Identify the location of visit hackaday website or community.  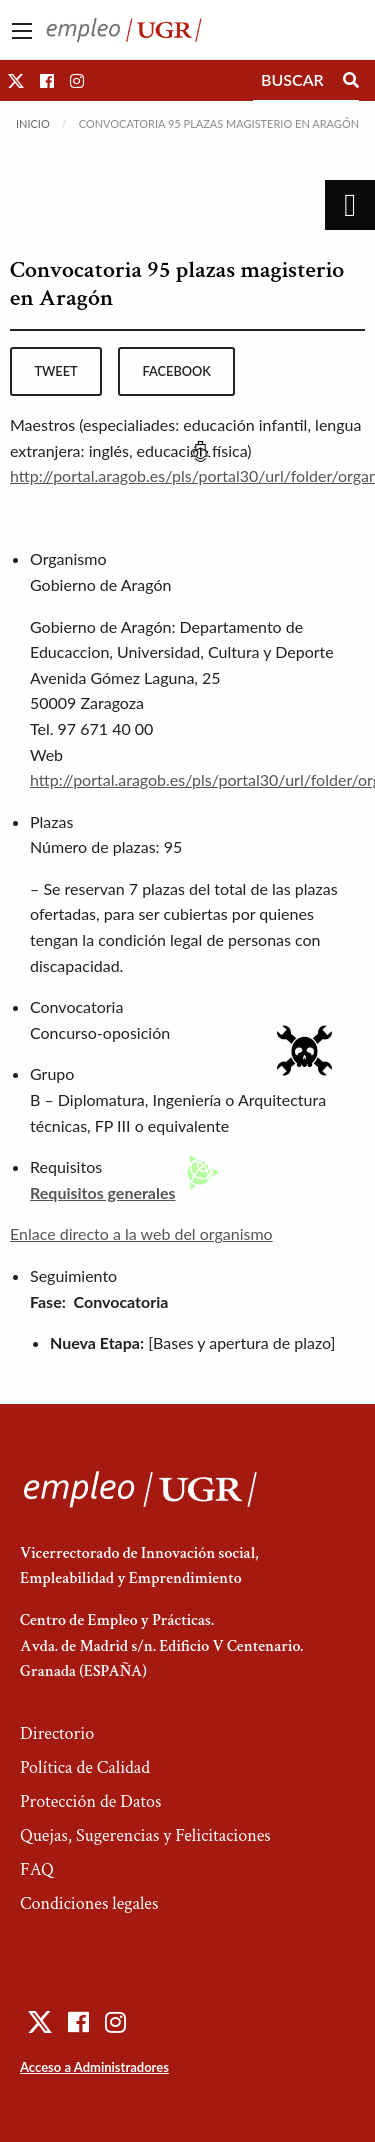
(304, 1050).